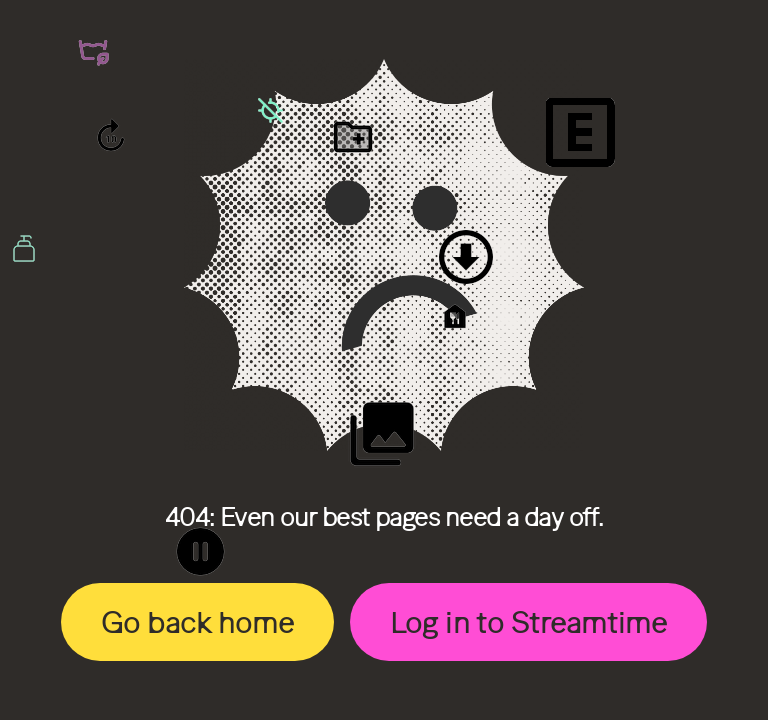  Describe the element at coordinates (111, 136) in the screenshot. I see `skip forward 10 seconds in media playback` at that location.